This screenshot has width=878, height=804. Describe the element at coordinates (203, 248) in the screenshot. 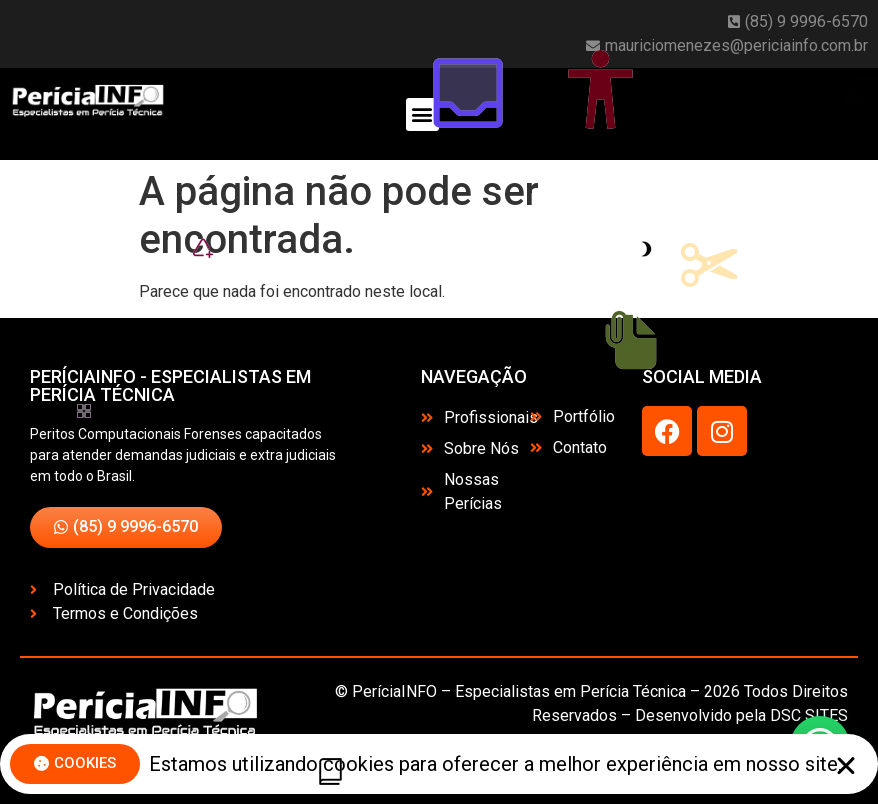

I see `add a new warning or alert` at that location.